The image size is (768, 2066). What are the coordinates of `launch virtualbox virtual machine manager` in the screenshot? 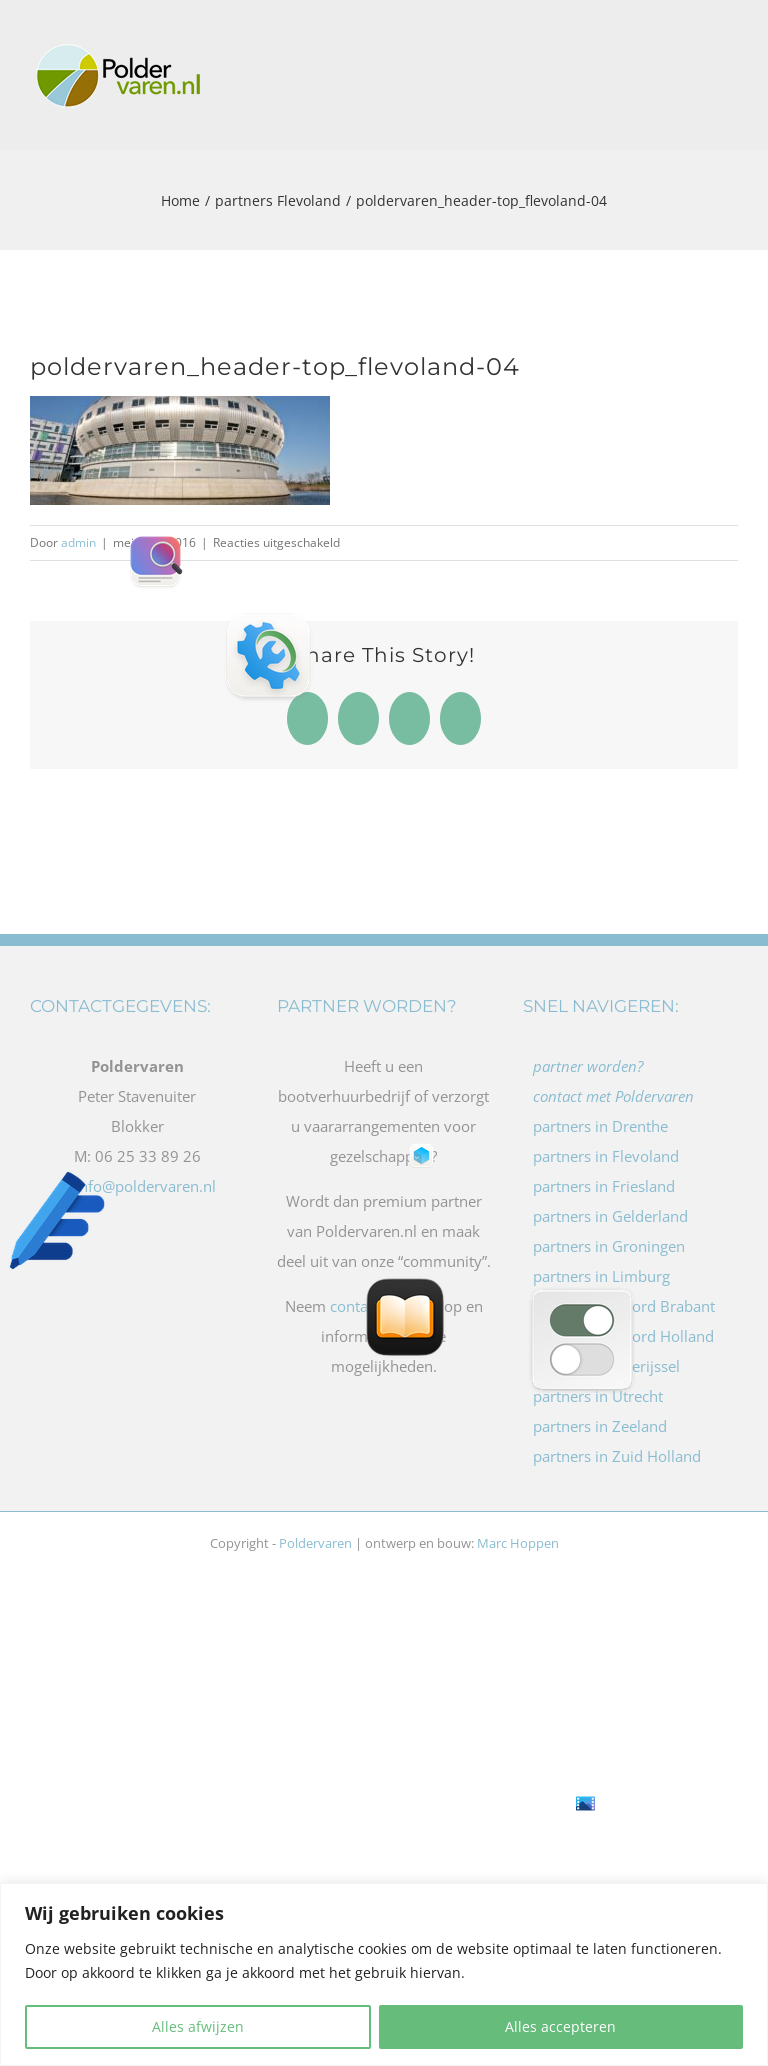 It's located at (421, 1155).